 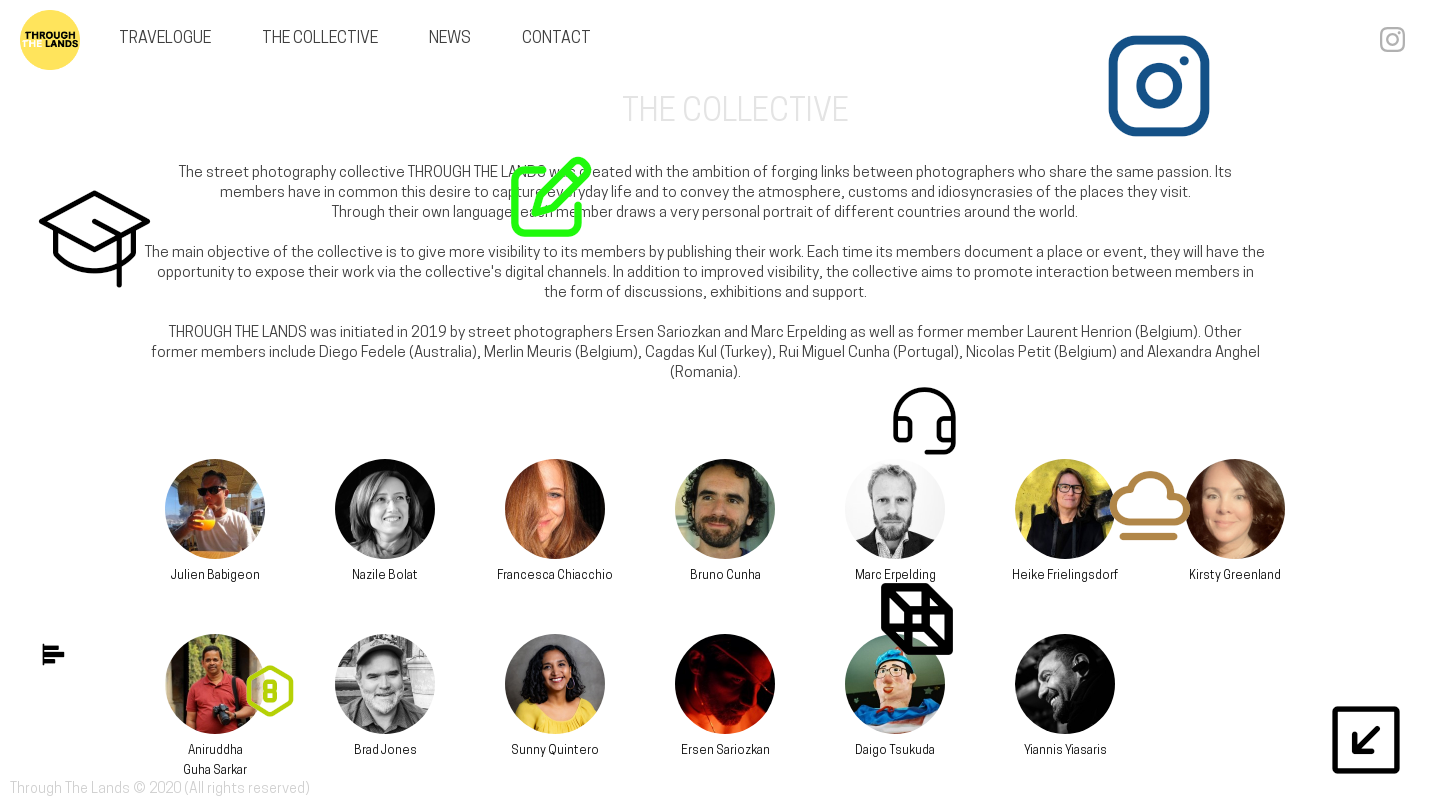 I want to click on contact customer support, so click(x=924, y=418).